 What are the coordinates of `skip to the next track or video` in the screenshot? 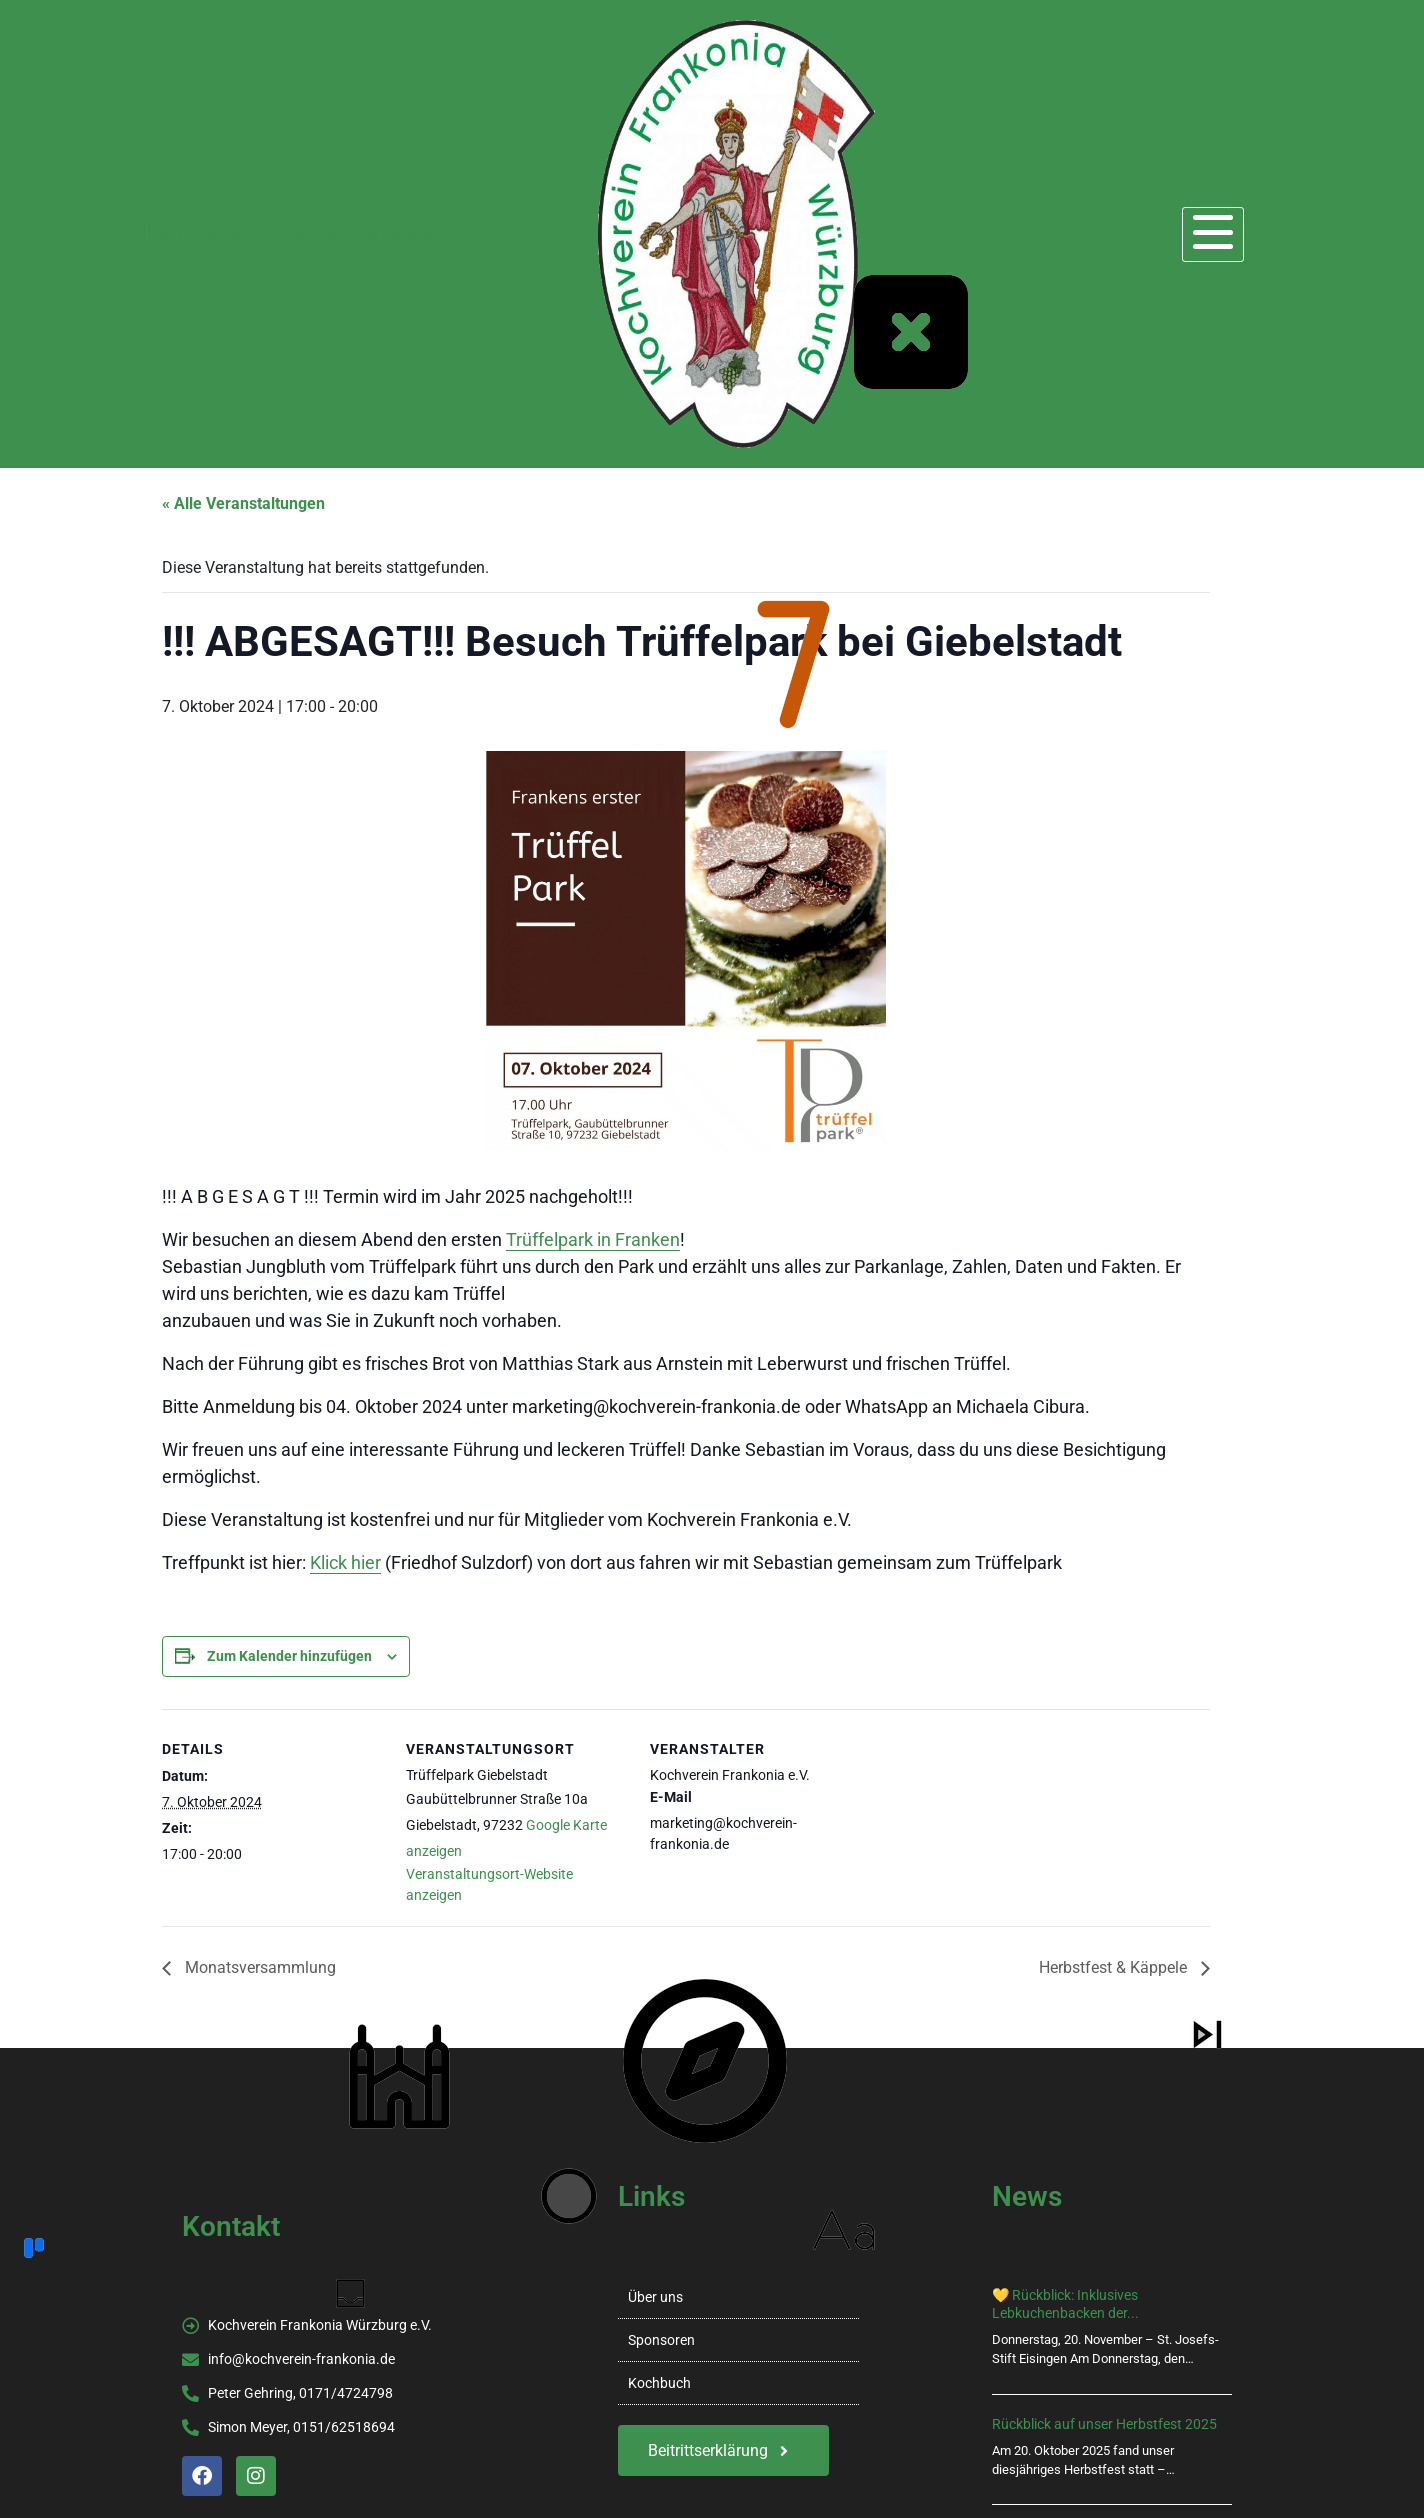 It's located at (1207, 2034).